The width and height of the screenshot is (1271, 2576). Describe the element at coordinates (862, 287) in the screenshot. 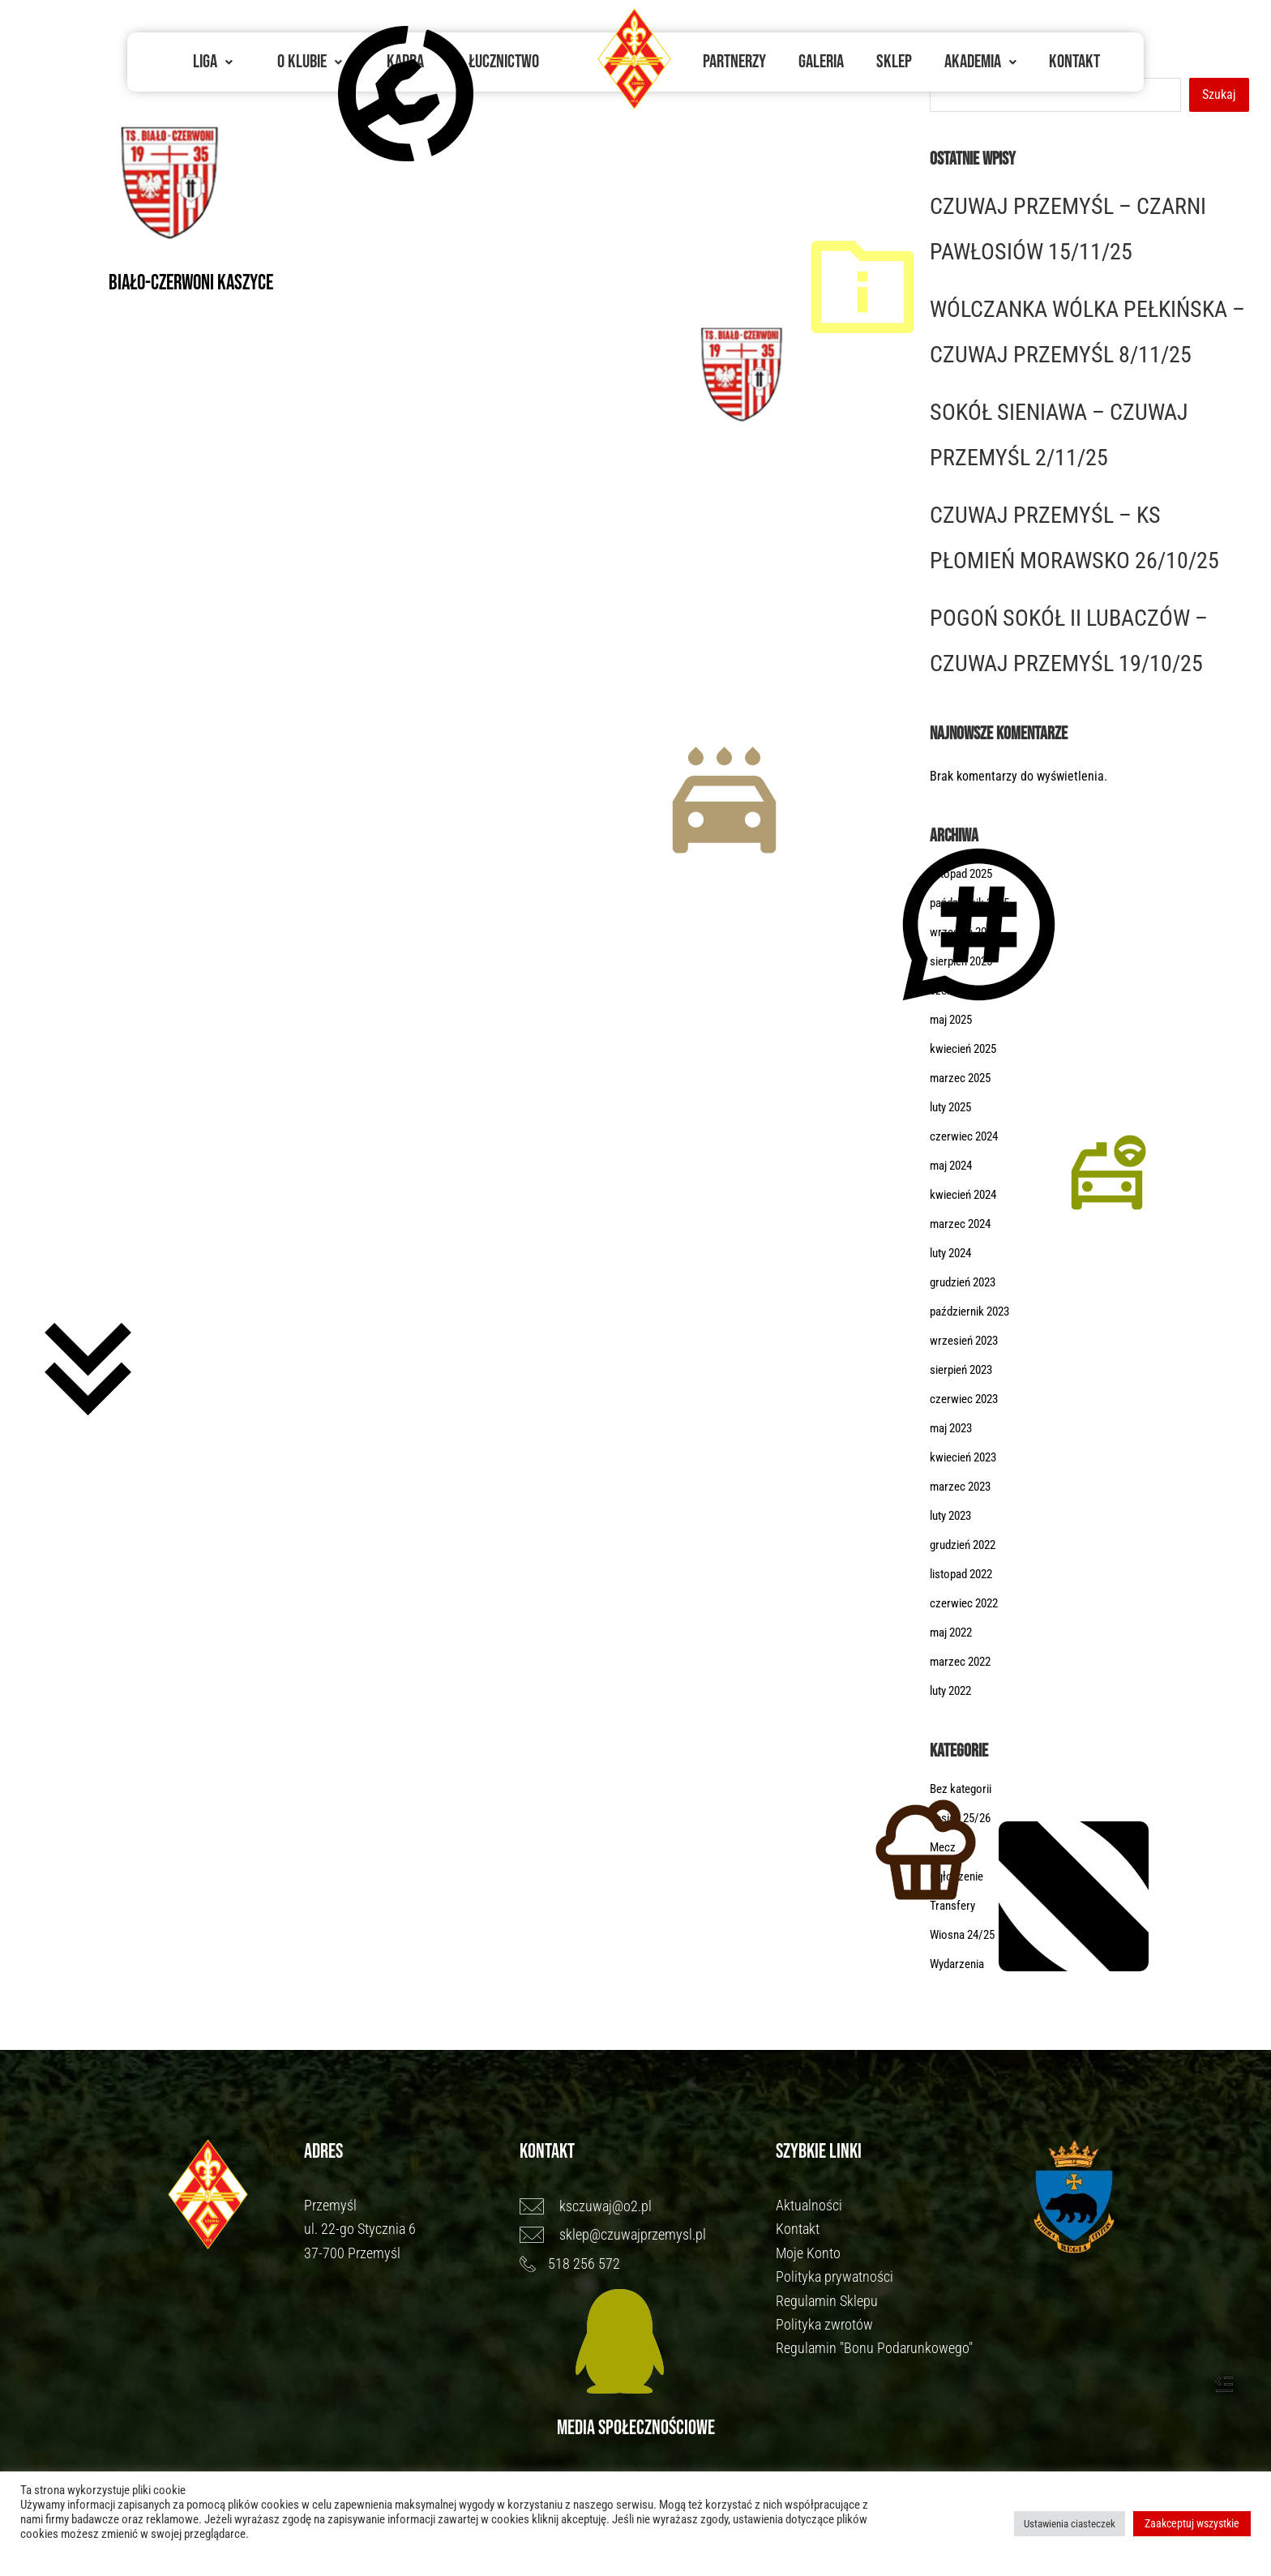

I see `view folder details or properties` at that location.